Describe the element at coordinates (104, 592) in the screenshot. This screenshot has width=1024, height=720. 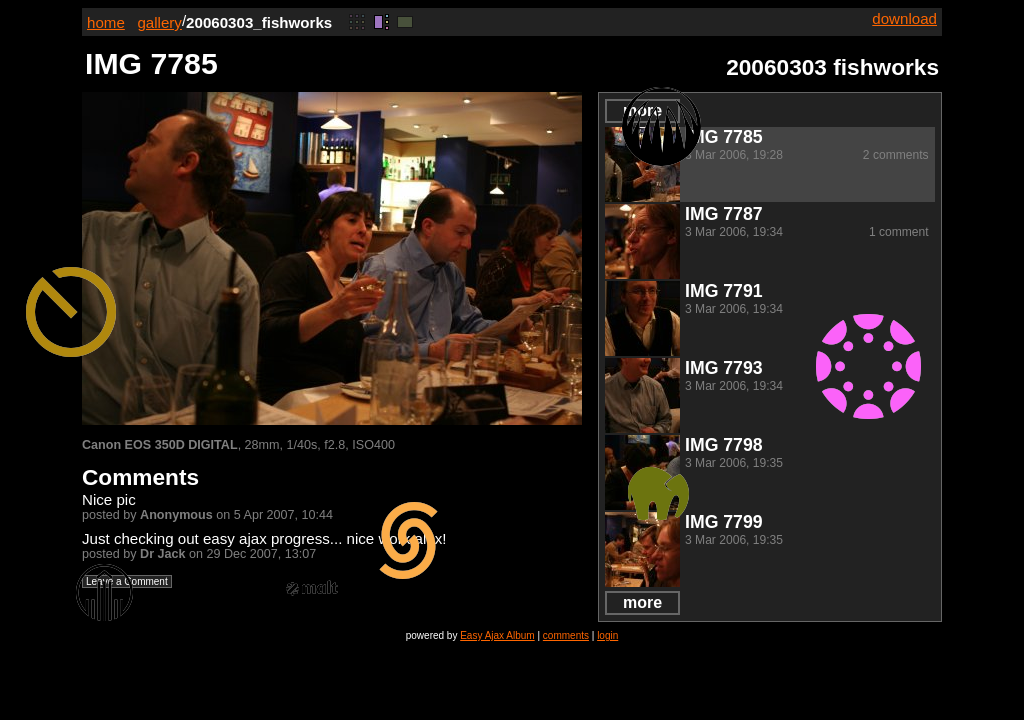
I see `boehringer ingelheim company logo` at that location.